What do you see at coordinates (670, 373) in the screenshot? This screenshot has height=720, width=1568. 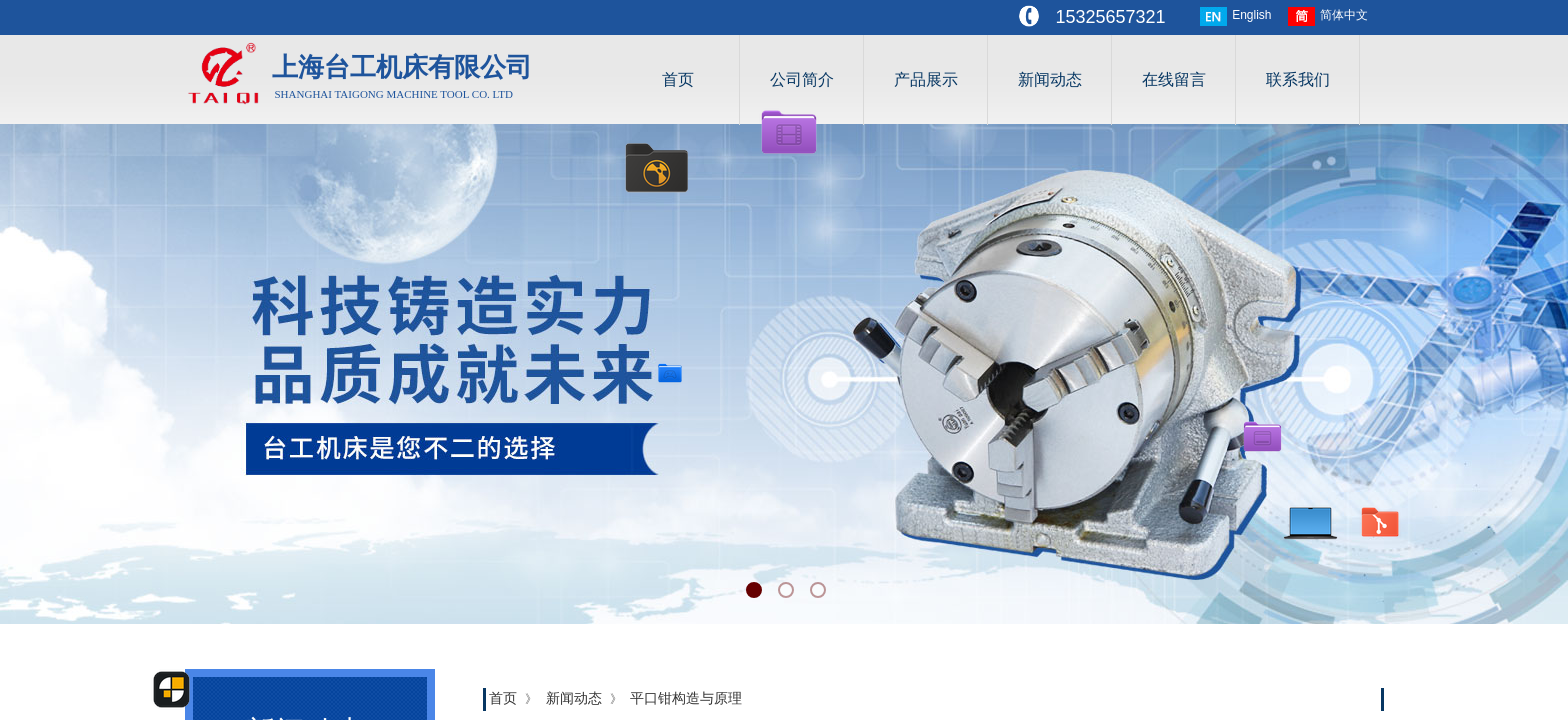 I see `open your games folder` at bounding box center [670, 373].